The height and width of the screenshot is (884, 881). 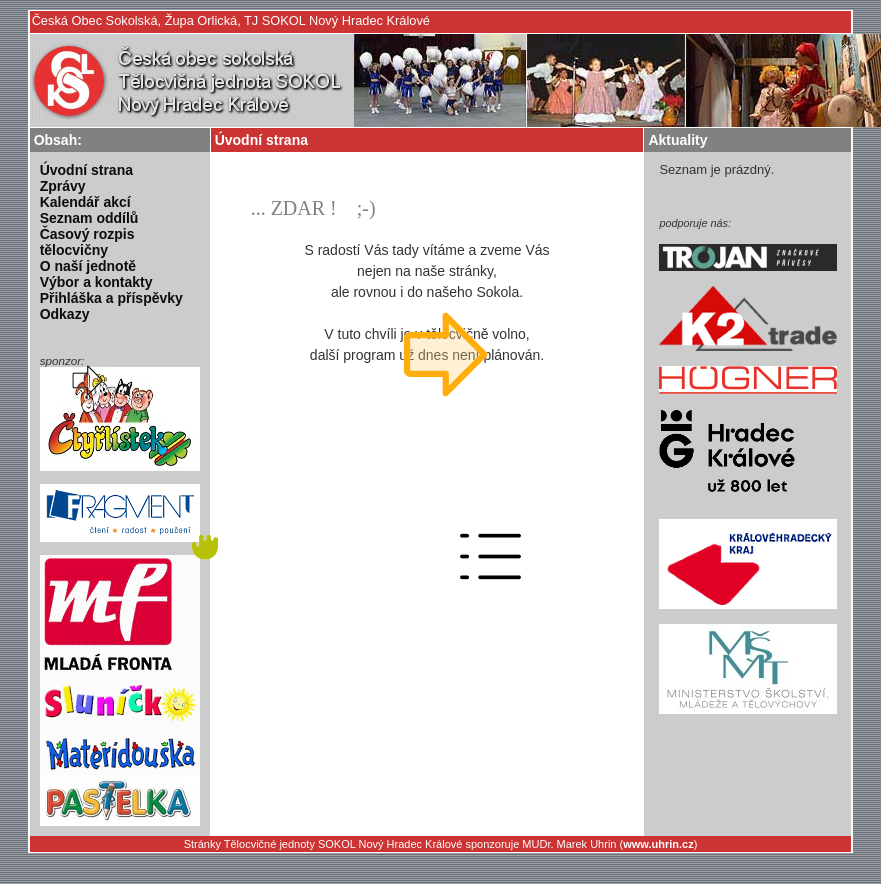 I want to click on navigate to the next item or step, so click(x=442, y=354).